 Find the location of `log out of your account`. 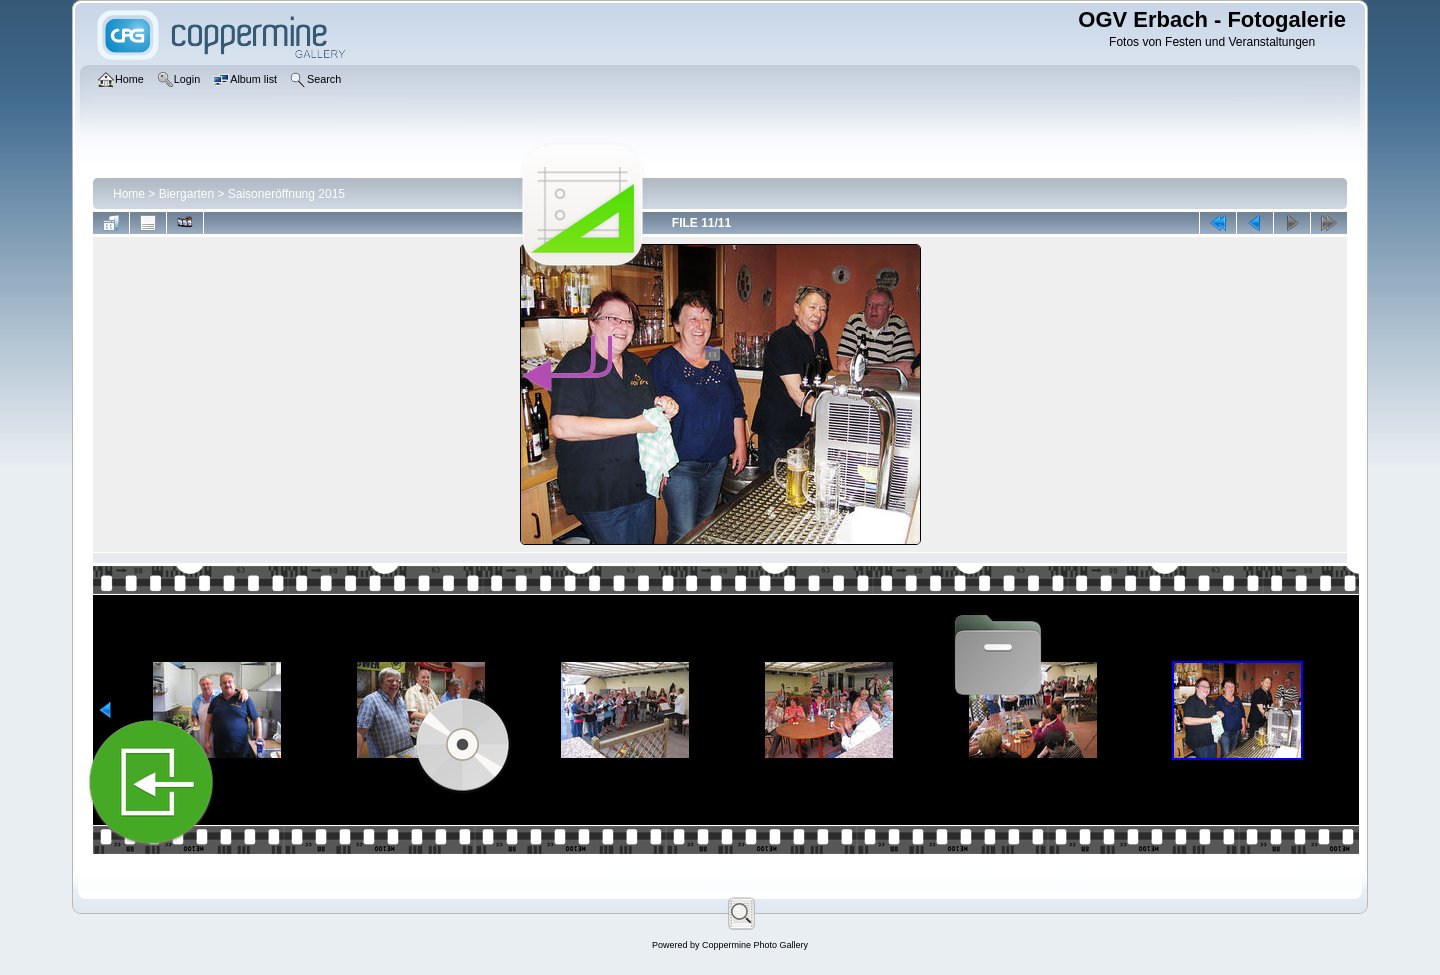

log out of your account is located at coordinates (151, 782).